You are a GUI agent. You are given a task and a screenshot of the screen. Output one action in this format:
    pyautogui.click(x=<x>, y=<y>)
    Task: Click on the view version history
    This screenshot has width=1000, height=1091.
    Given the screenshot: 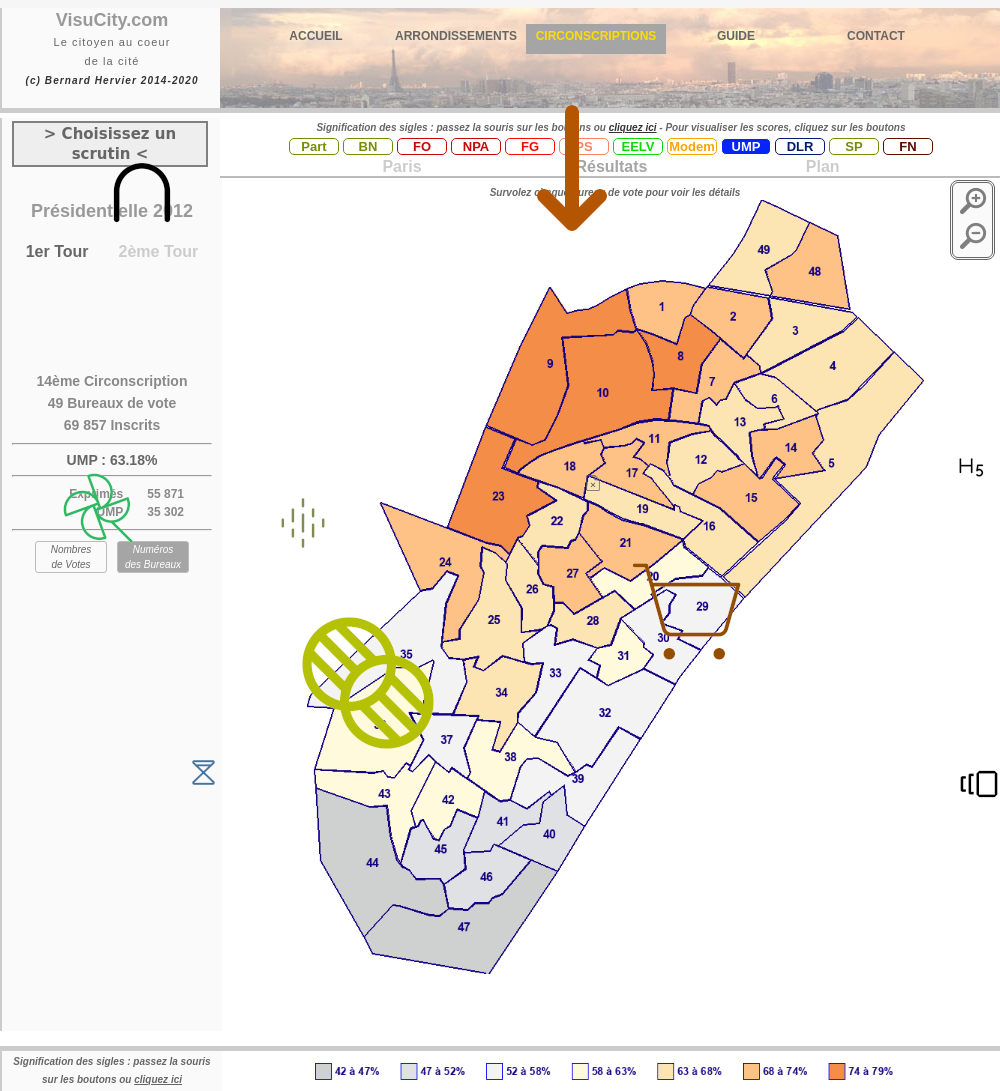 What is the action you would take?
    pyautogui.click(x=979, y=784)
    